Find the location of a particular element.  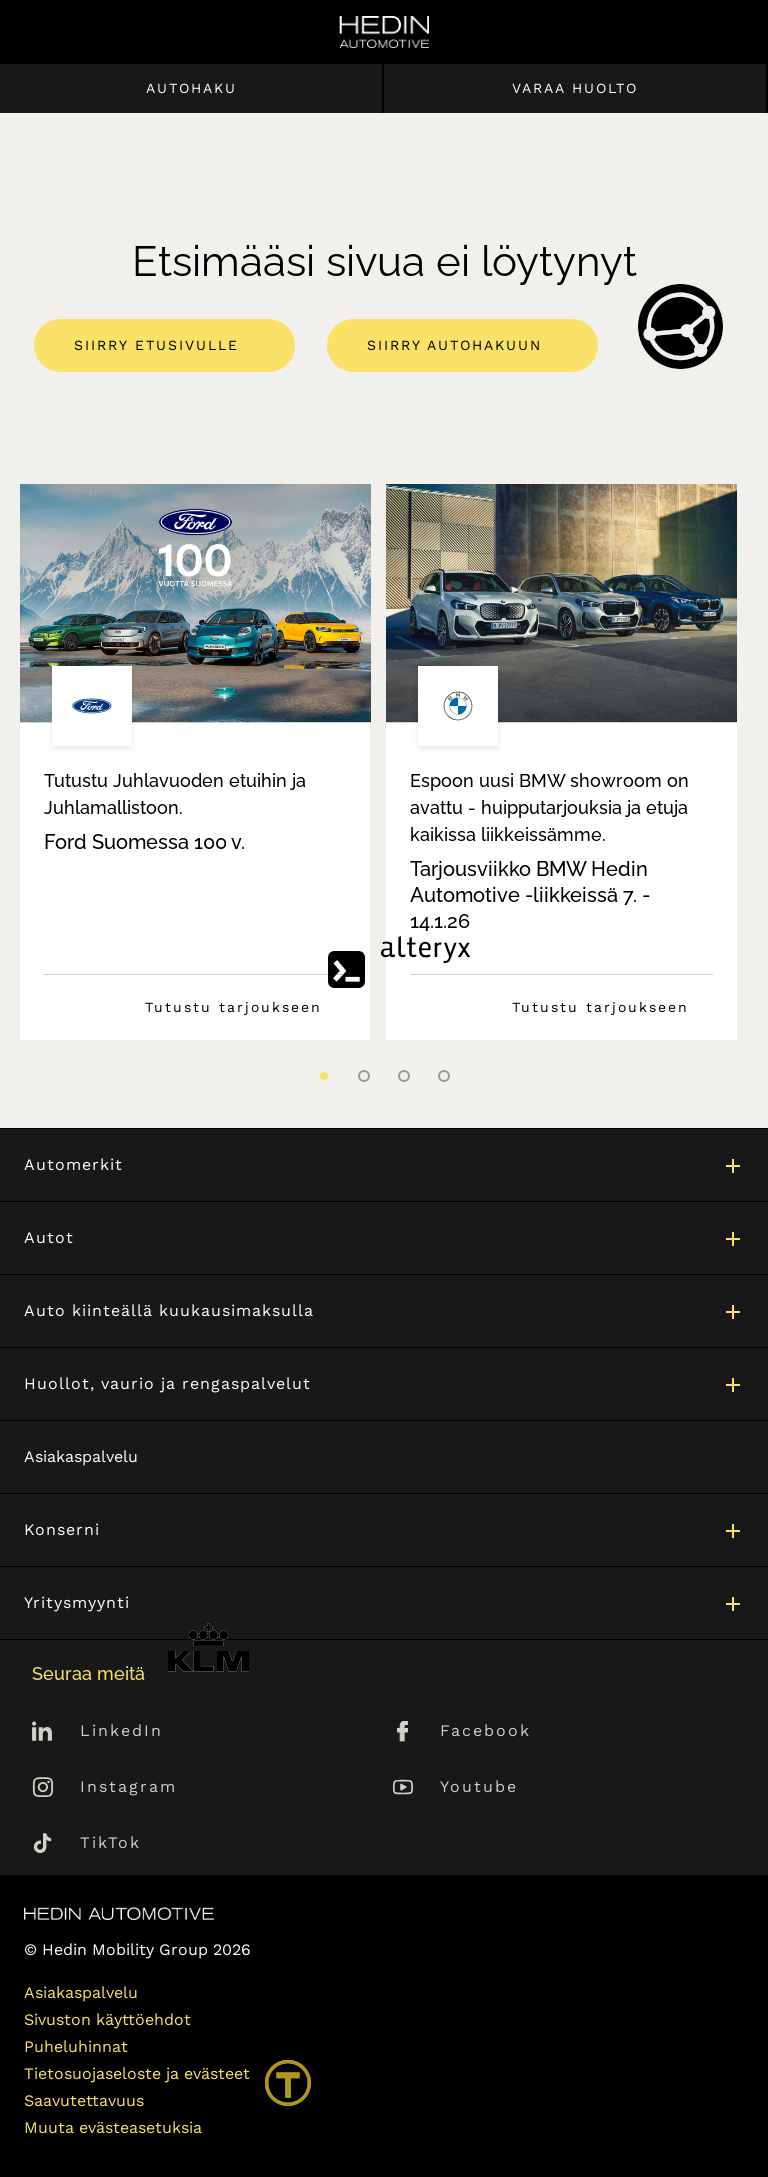

alteryx logo - link to alteryx data analytics platform is located at coordinates (425, 949).